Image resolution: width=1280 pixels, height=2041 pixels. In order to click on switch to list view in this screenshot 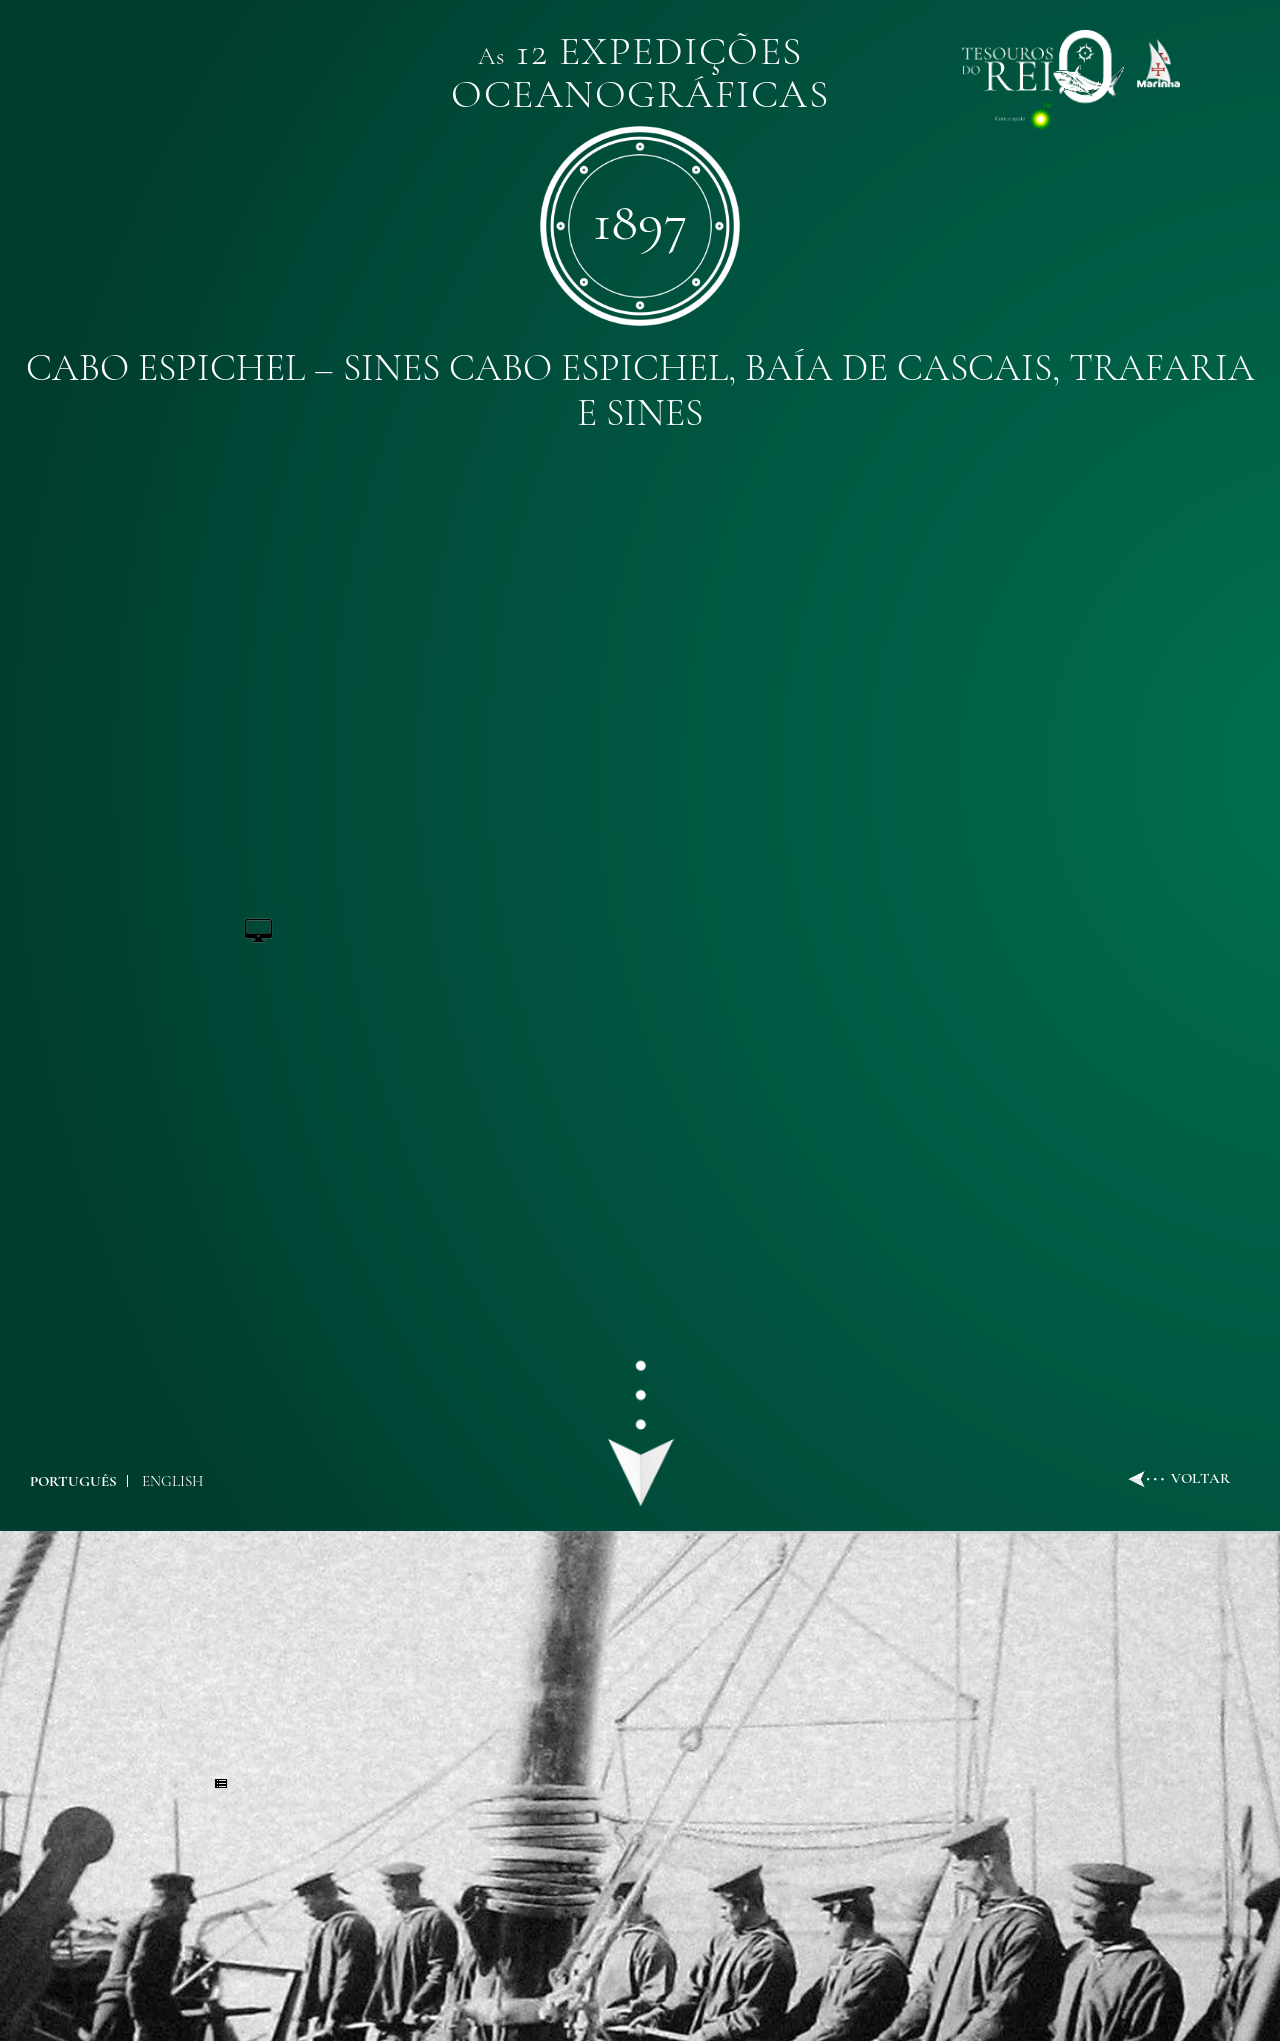, I will do `click(221, 1783)`.